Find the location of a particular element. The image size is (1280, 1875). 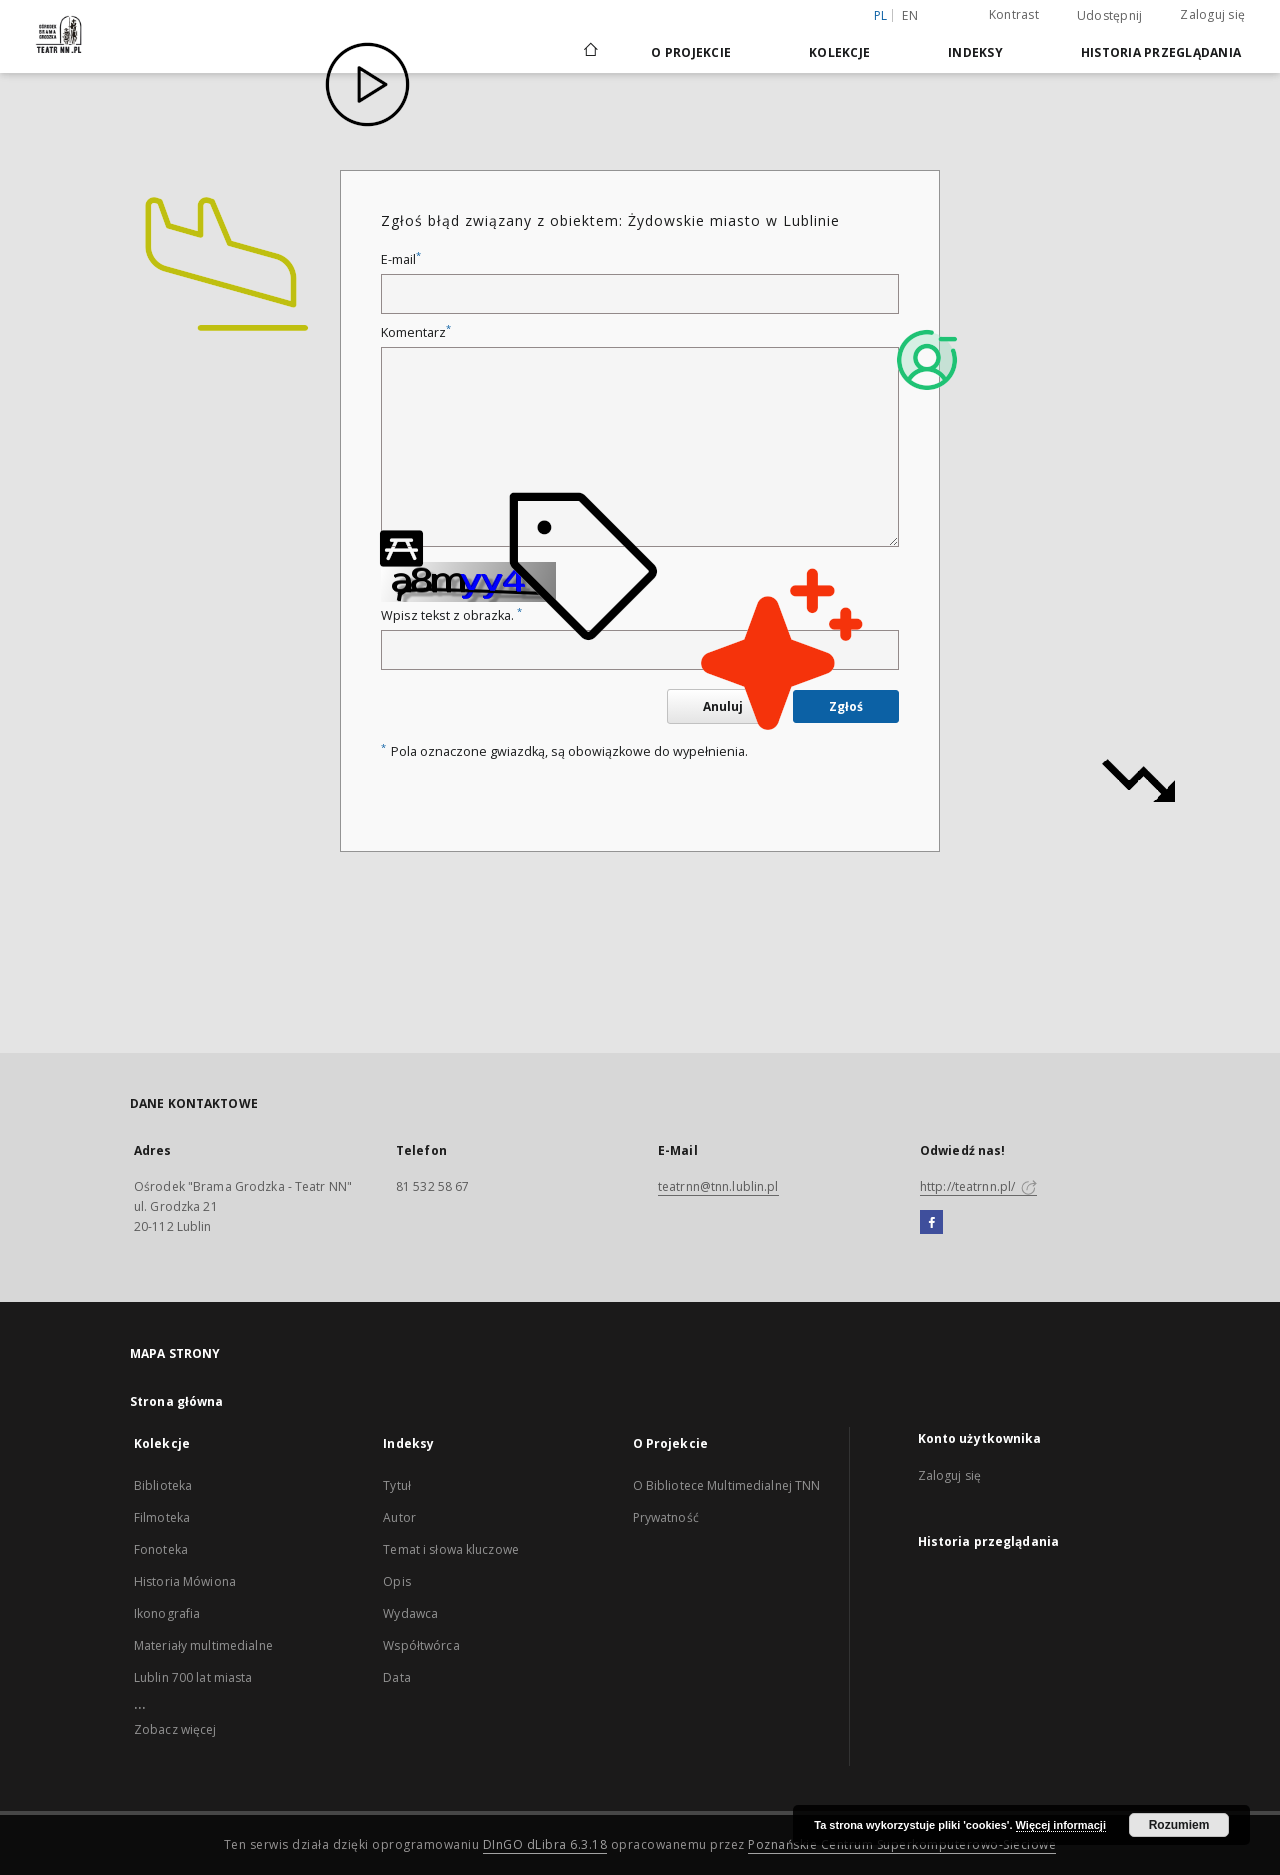

indicates flight arrival or landing status is located at coordinates (218, 264).